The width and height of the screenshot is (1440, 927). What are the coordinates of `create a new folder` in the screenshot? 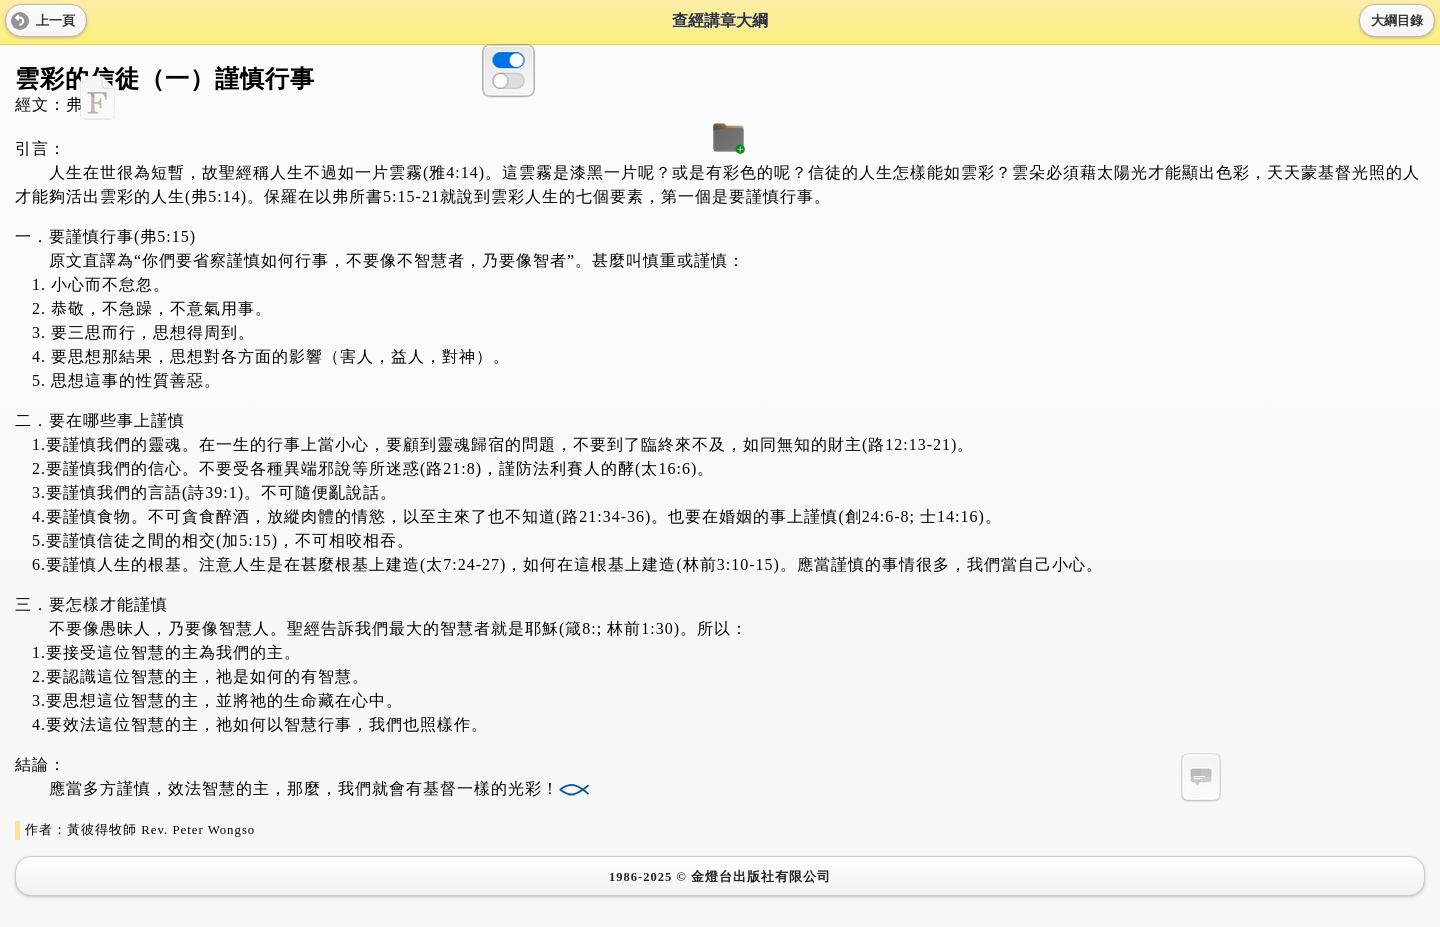 It's located at (728, 137).